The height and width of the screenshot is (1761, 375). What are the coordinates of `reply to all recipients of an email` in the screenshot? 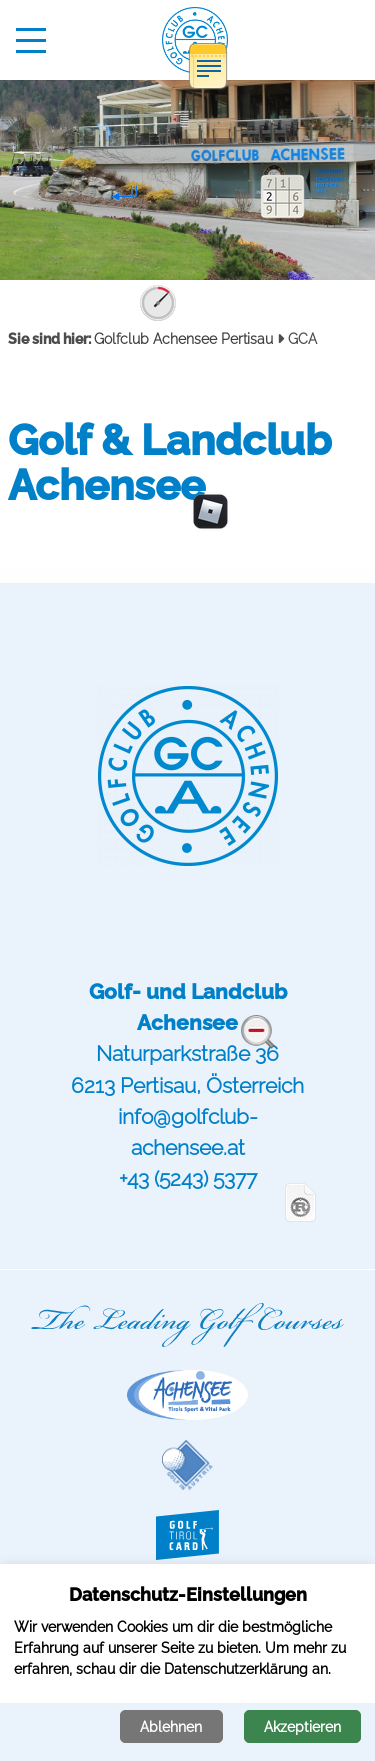 It's located at (124, 193).